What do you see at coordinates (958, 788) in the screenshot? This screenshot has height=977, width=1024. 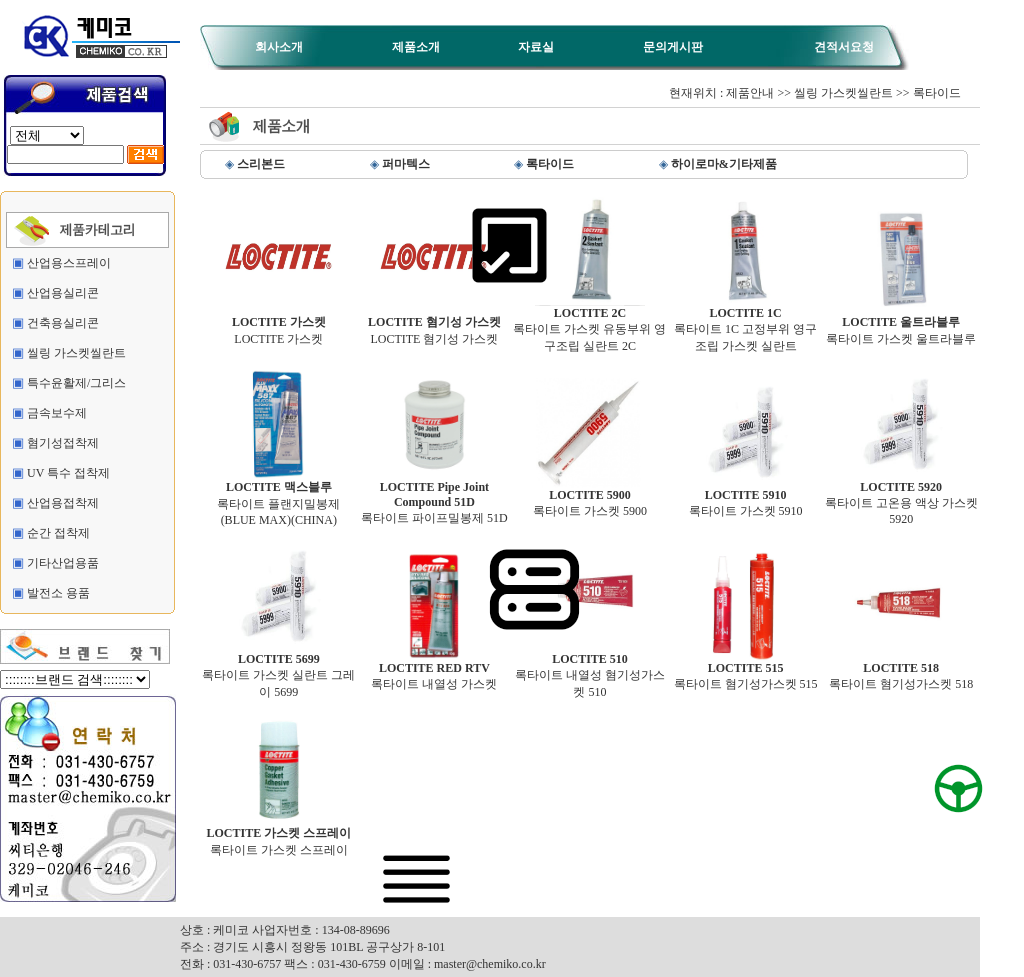 I see `access vehicle or driving controls` at bounding box center [958, 788].